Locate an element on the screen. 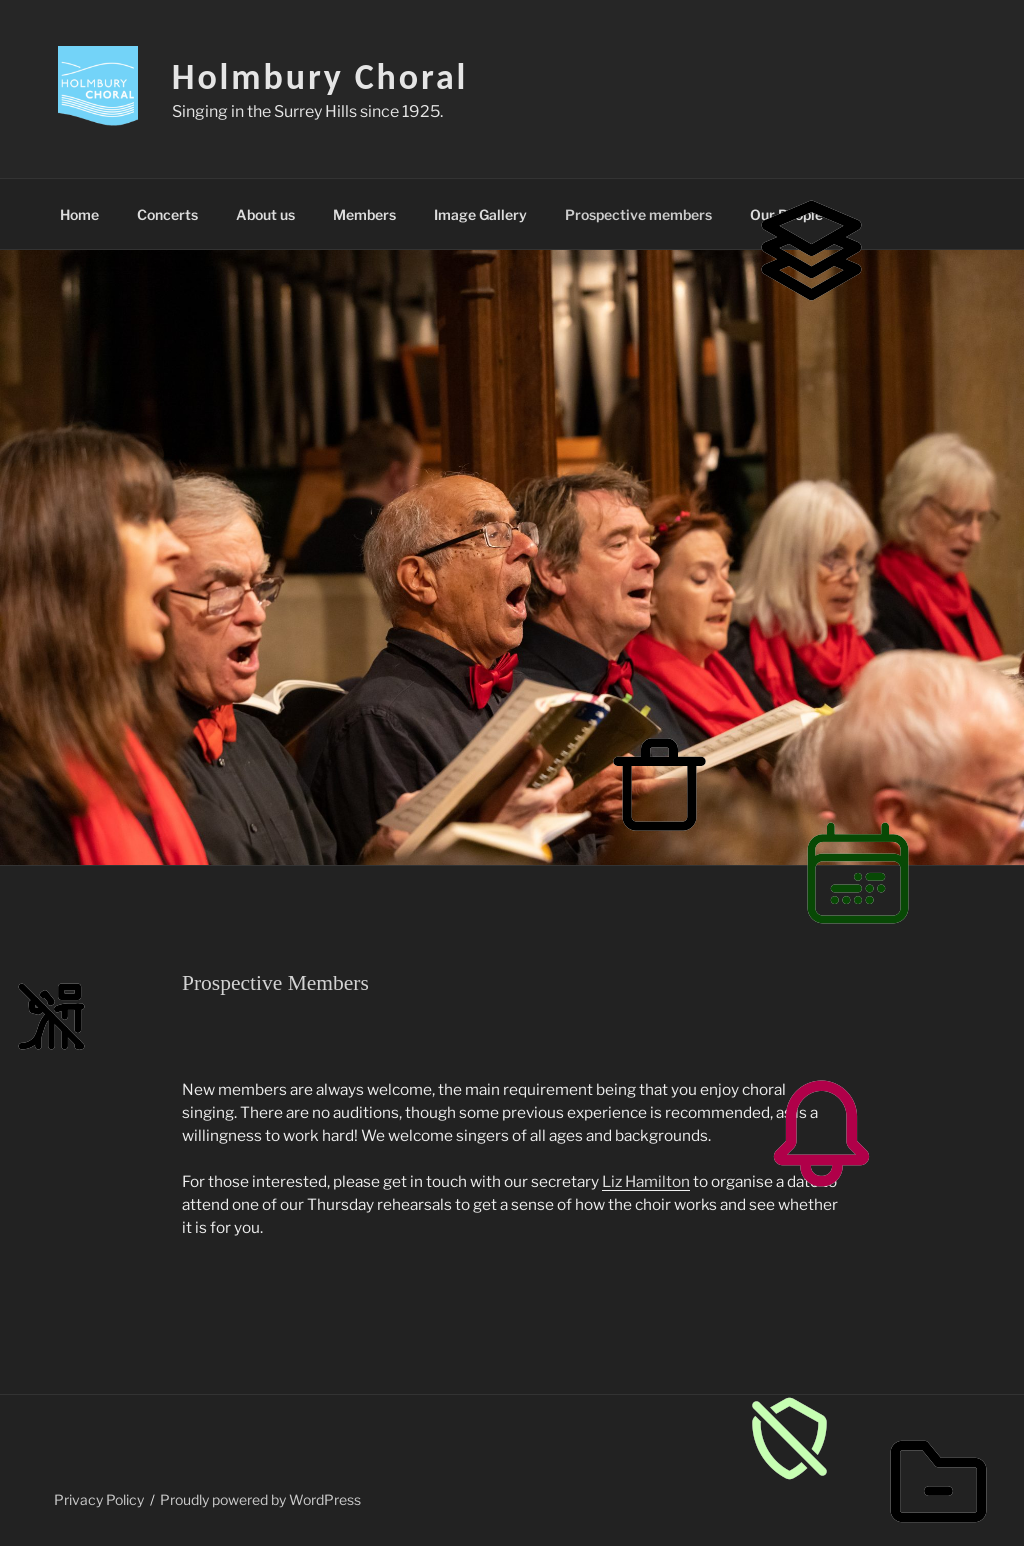 This screenshot has width=1024, height=1546. delete this item is located at coordinates (659, 784).